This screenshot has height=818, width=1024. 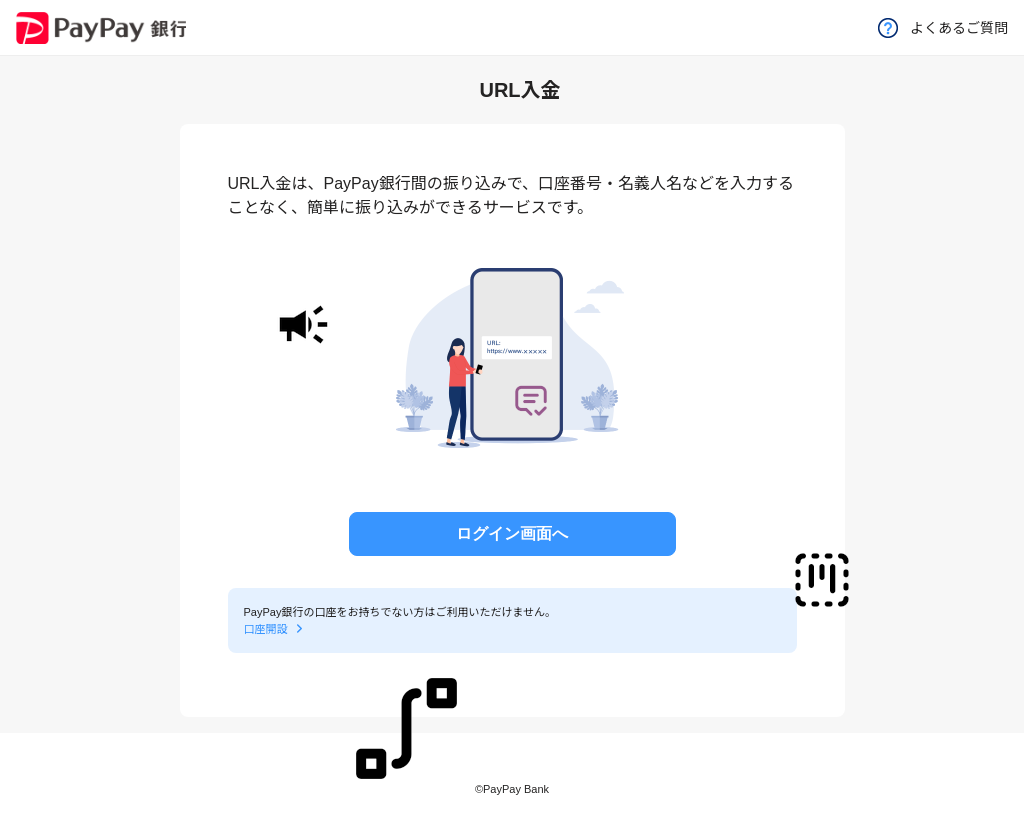 What do you see at coordinates (822, 580) in the screenshot?
I see `create a new kanban board` at bounding box center [822, 580].